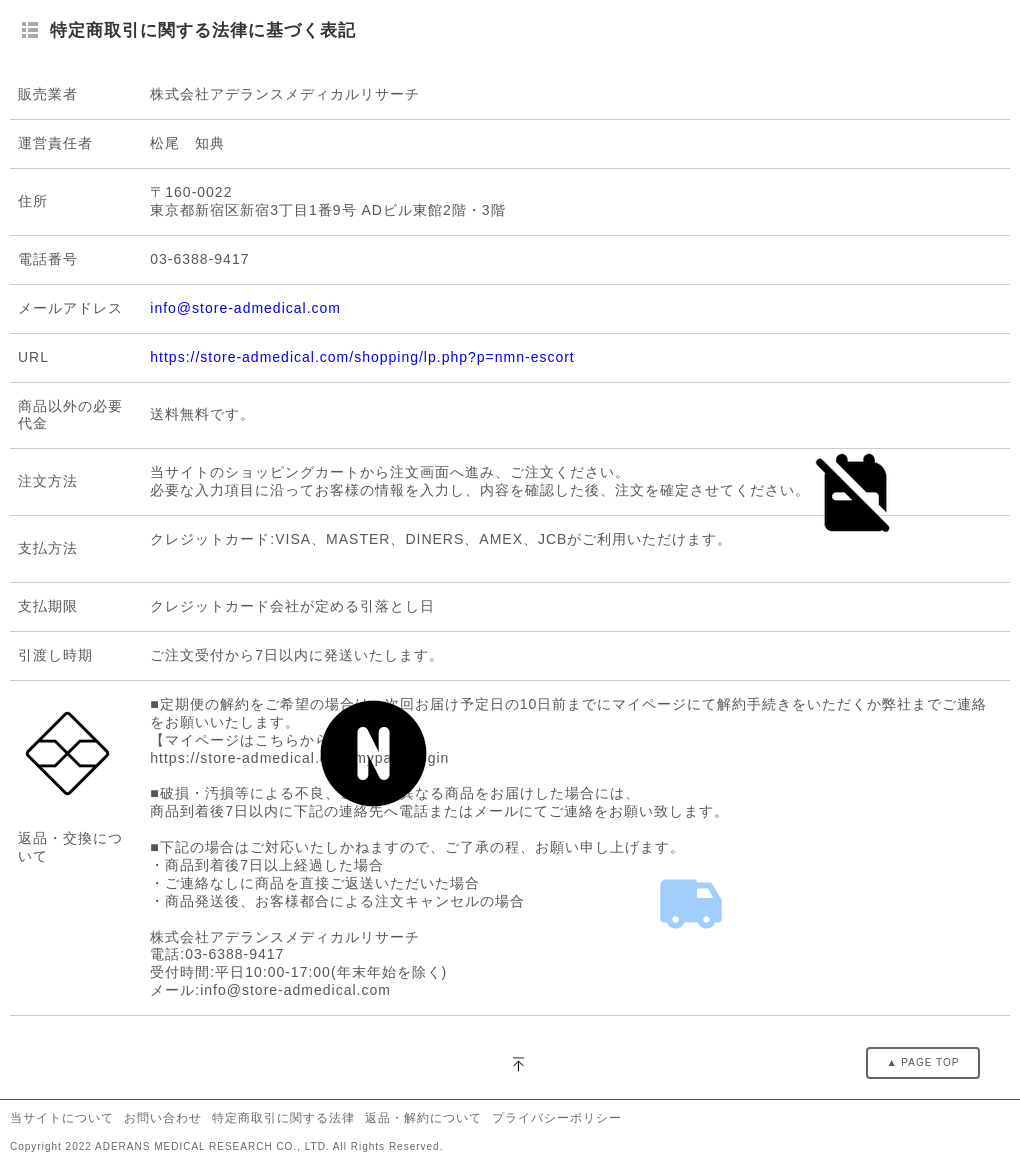 The height and width of the screenshot is (1176, 1020). Describe the element at coordinates (691, 904) in the screenshot. I see `track your delivery status` at that location.